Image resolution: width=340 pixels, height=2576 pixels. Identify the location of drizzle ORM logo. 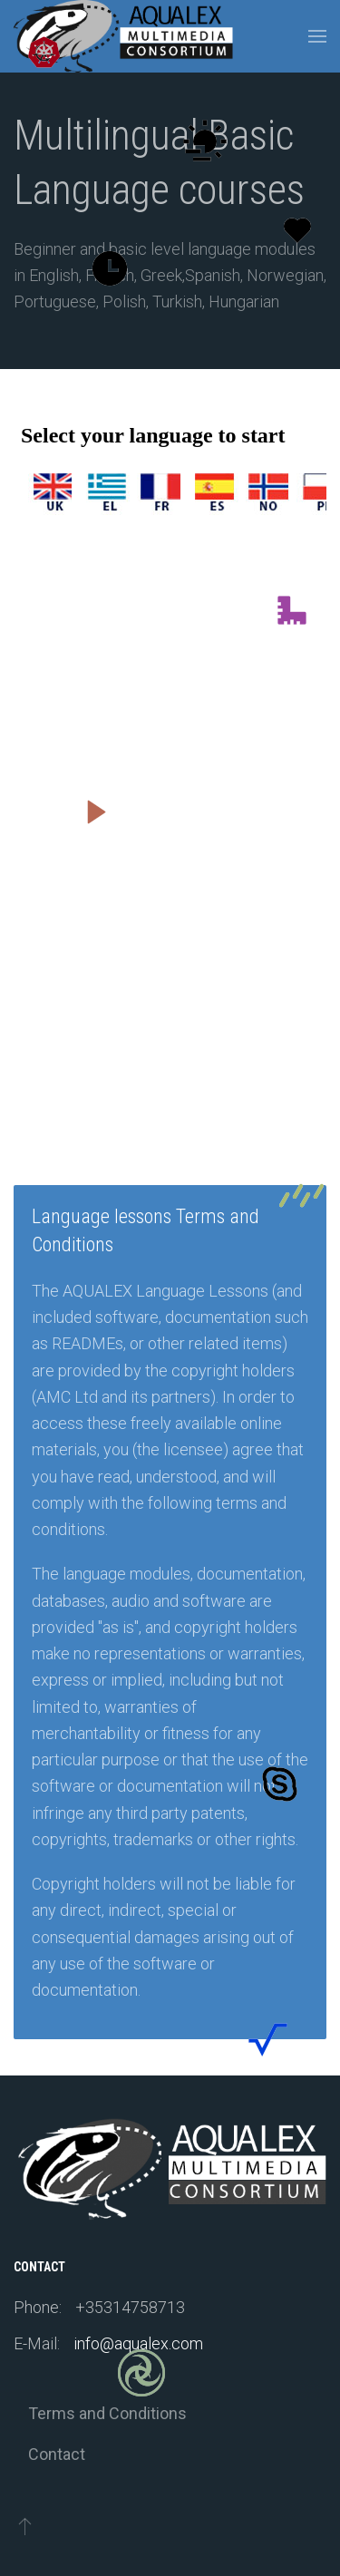
(301, 1195).